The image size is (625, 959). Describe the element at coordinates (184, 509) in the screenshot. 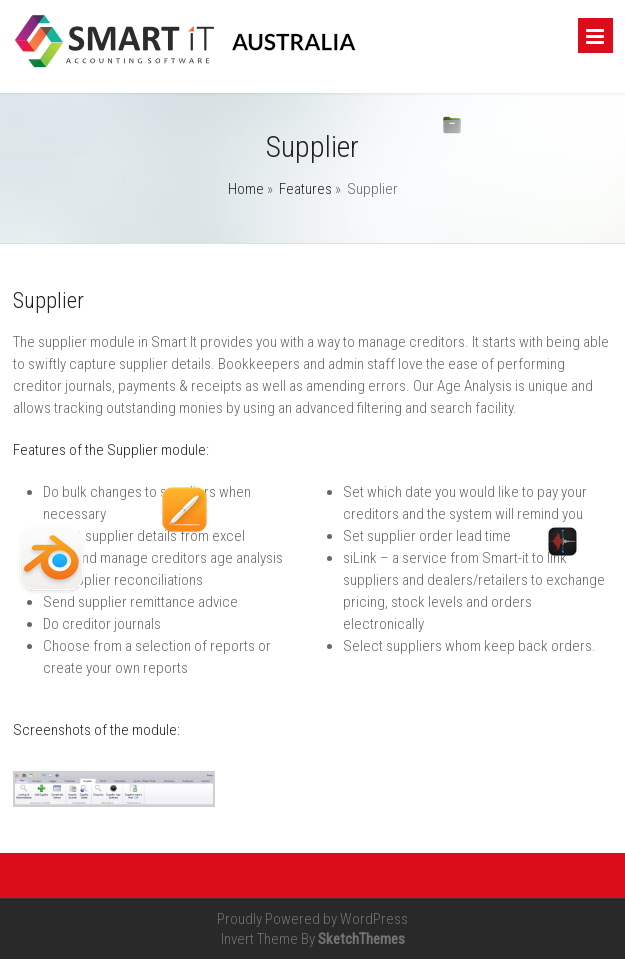

I see `open Apple Pages document editor` at that location.